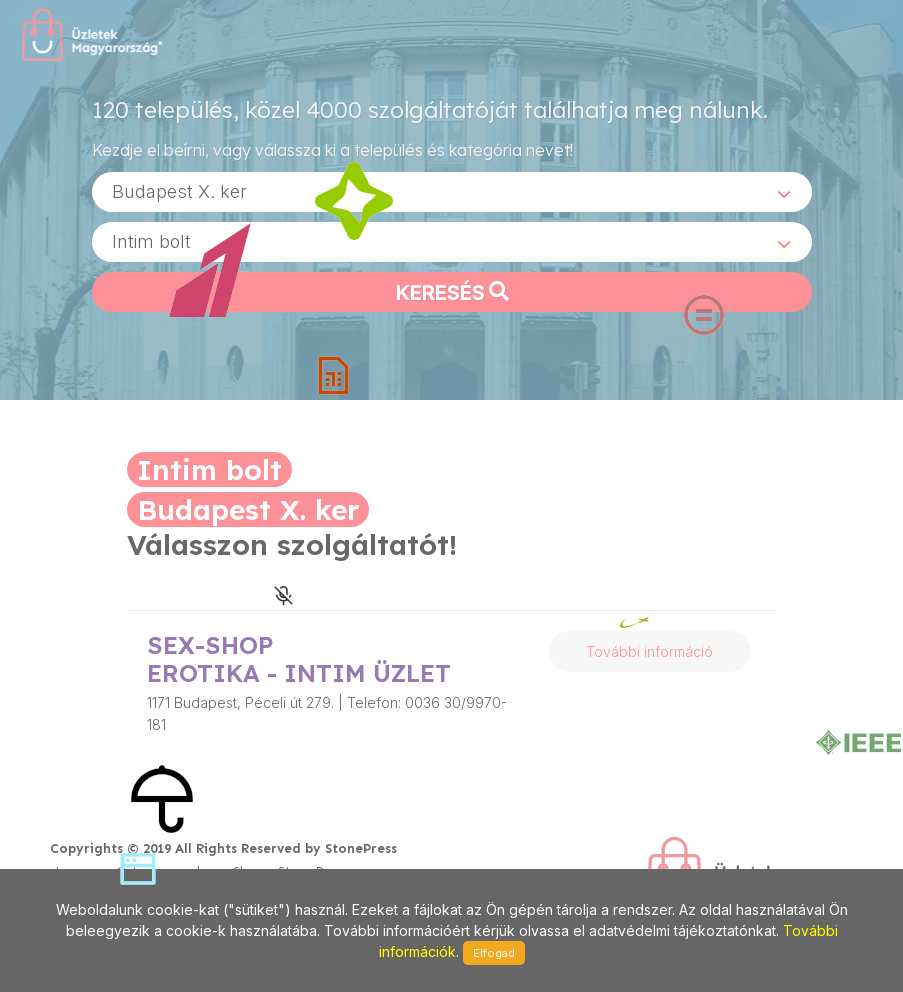 This screenshot has height=992, width=903. I want to click on view weather forecast or rain conditions, so click(162, 799).